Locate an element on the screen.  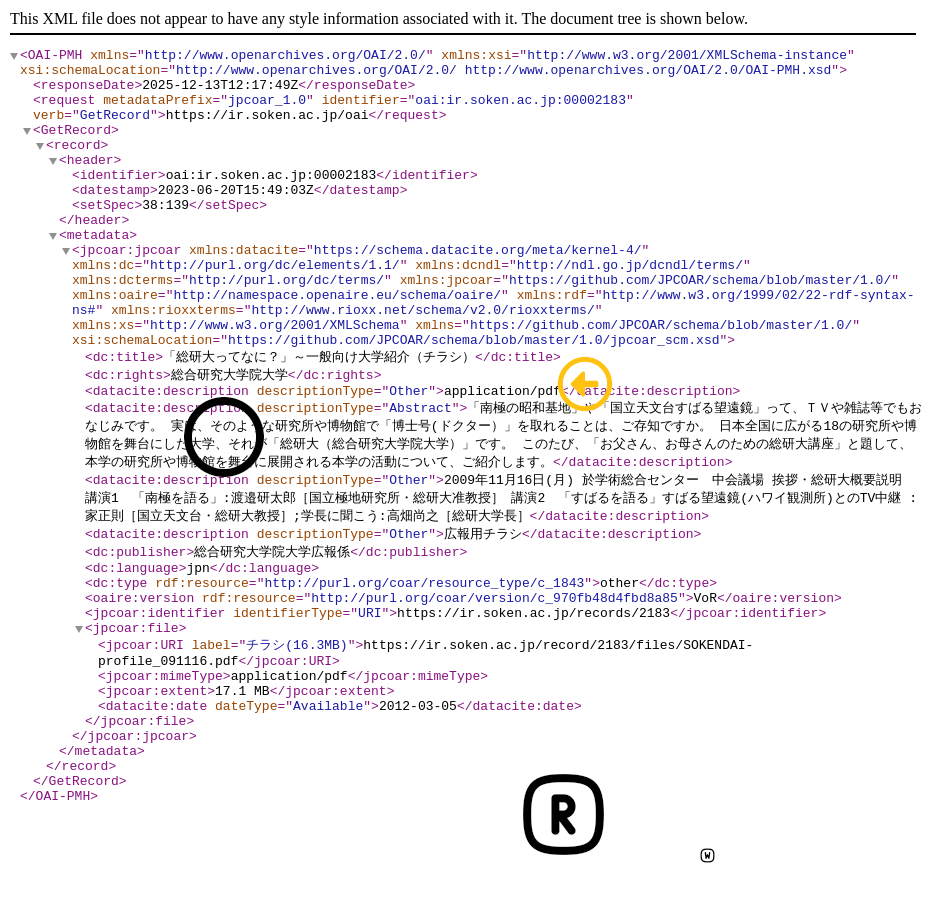
go back to the previous screen is located at coordinates (585, 384).